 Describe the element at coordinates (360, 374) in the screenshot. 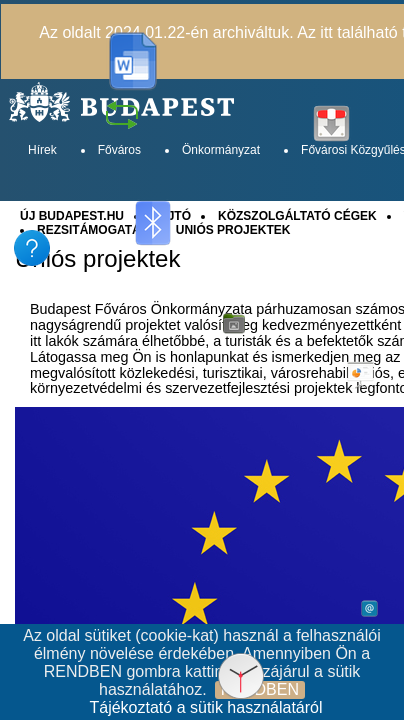

I see `open a presentation file` at that location.